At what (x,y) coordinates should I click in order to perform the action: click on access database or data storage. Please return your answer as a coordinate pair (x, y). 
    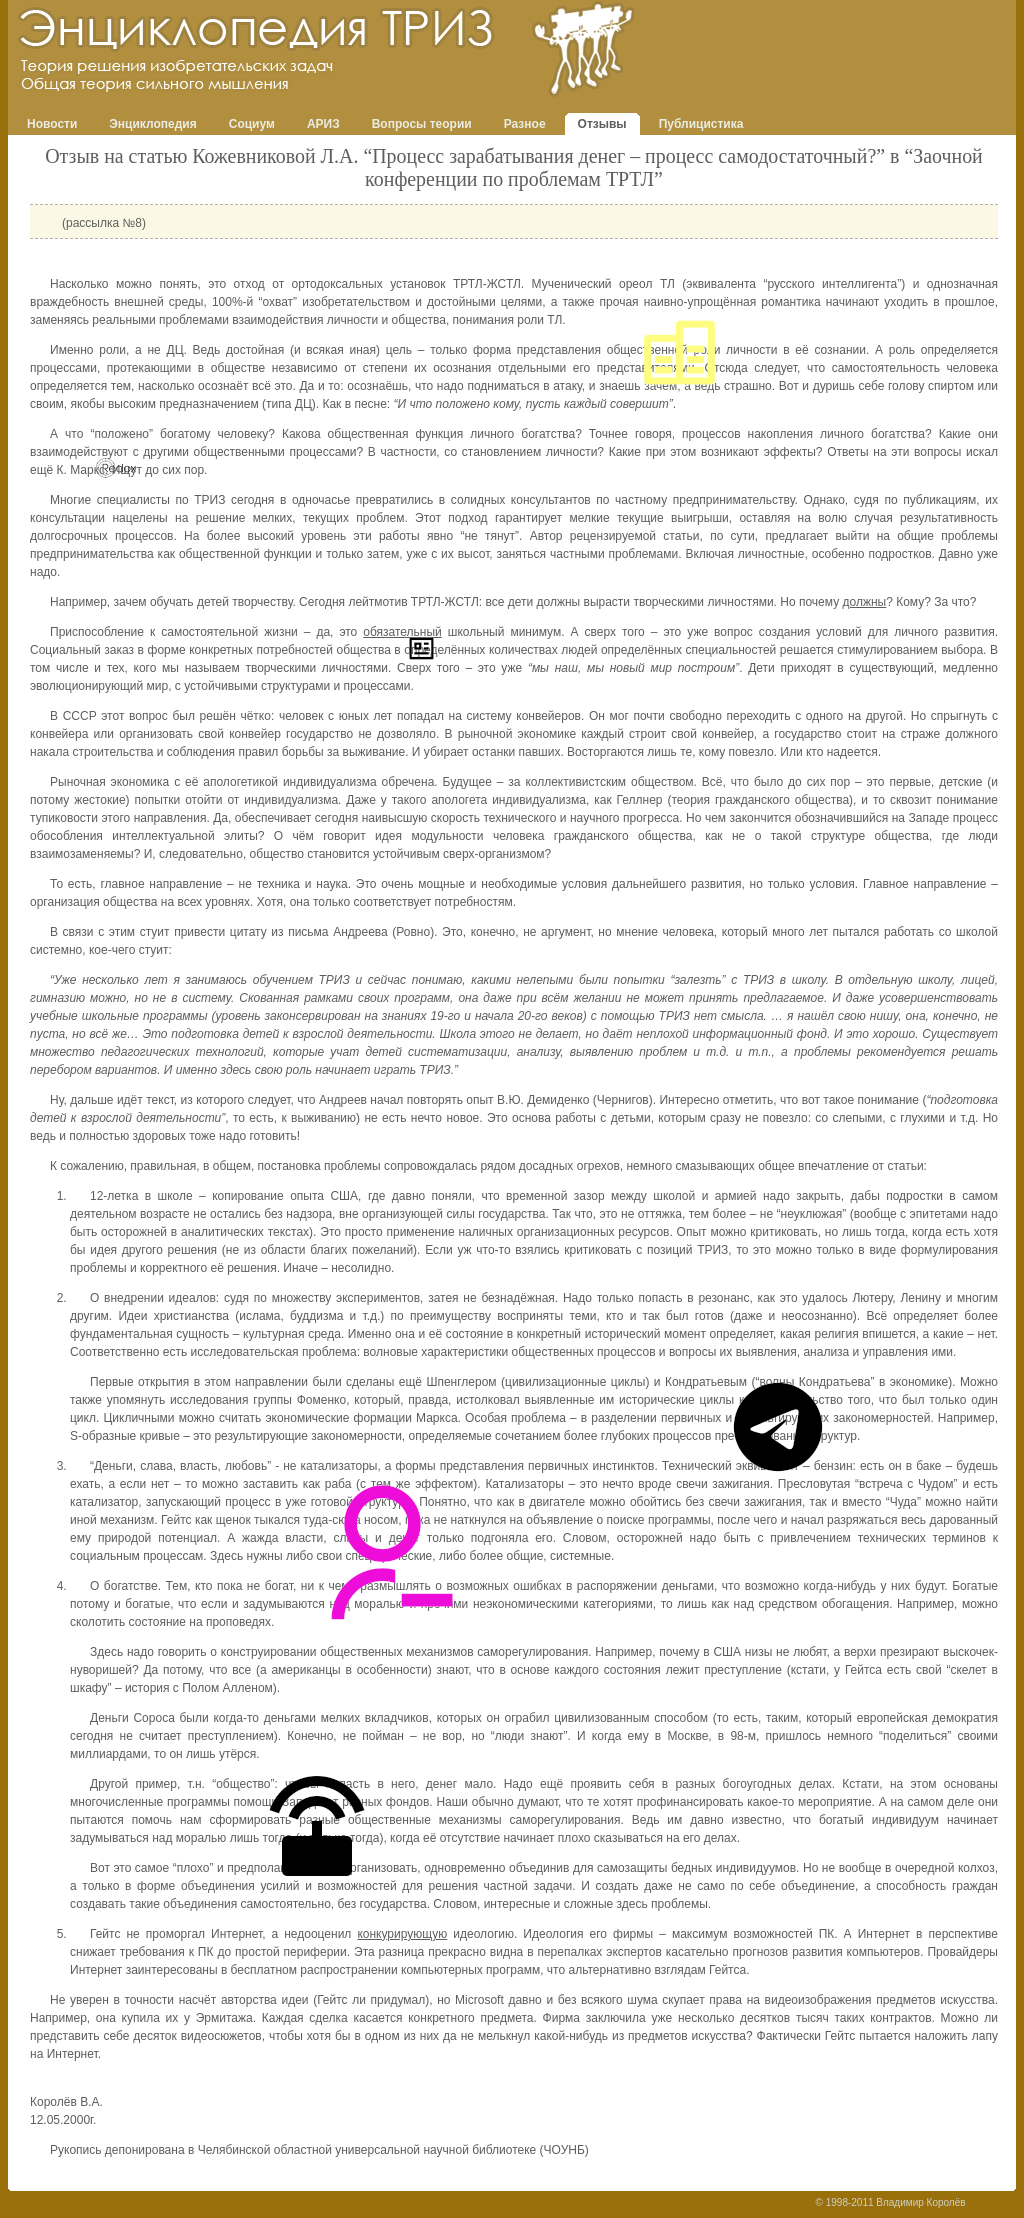
    Looking at the image, I should click on (679, 352).